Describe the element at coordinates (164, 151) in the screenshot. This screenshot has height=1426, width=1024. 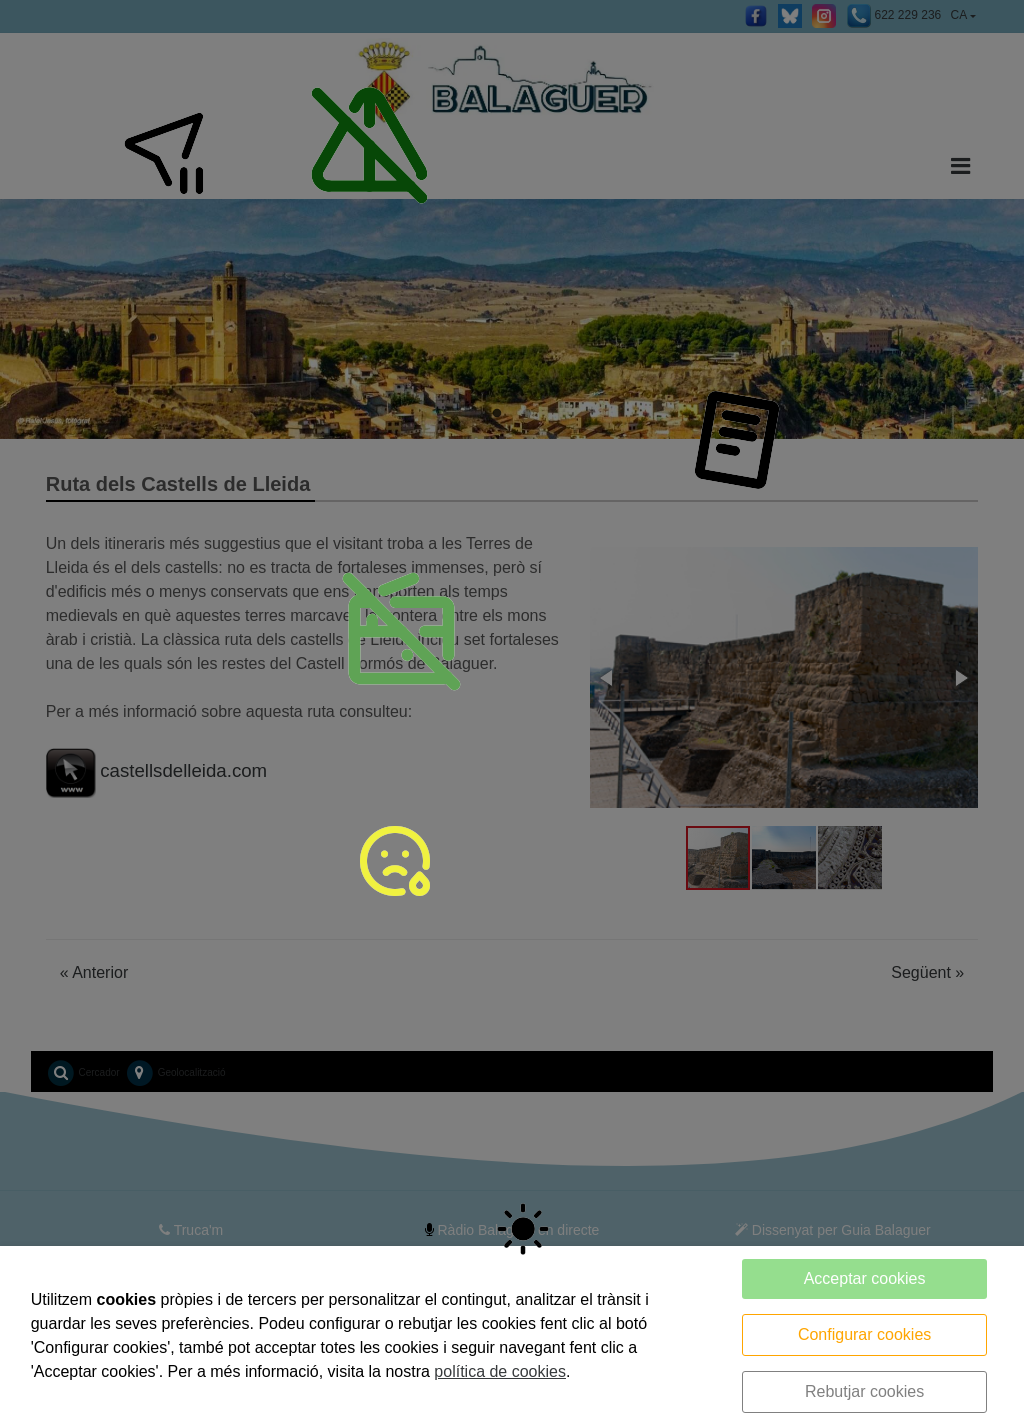
I see `pause location sharing` at that location.